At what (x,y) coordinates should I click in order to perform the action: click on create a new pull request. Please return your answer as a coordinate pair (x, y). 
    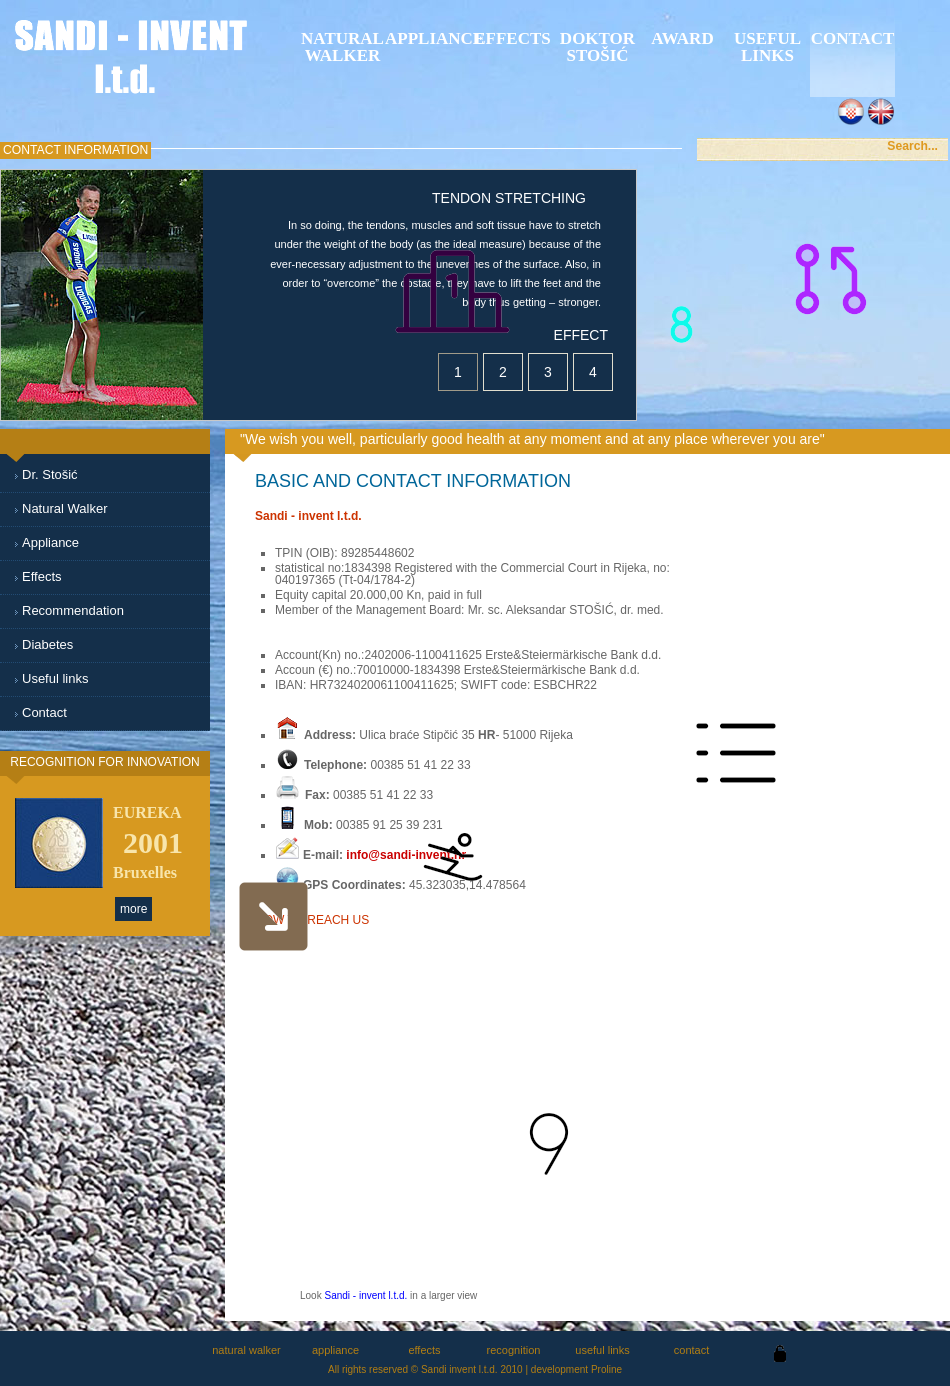
    Looking at the image, I should click on (828, 279).